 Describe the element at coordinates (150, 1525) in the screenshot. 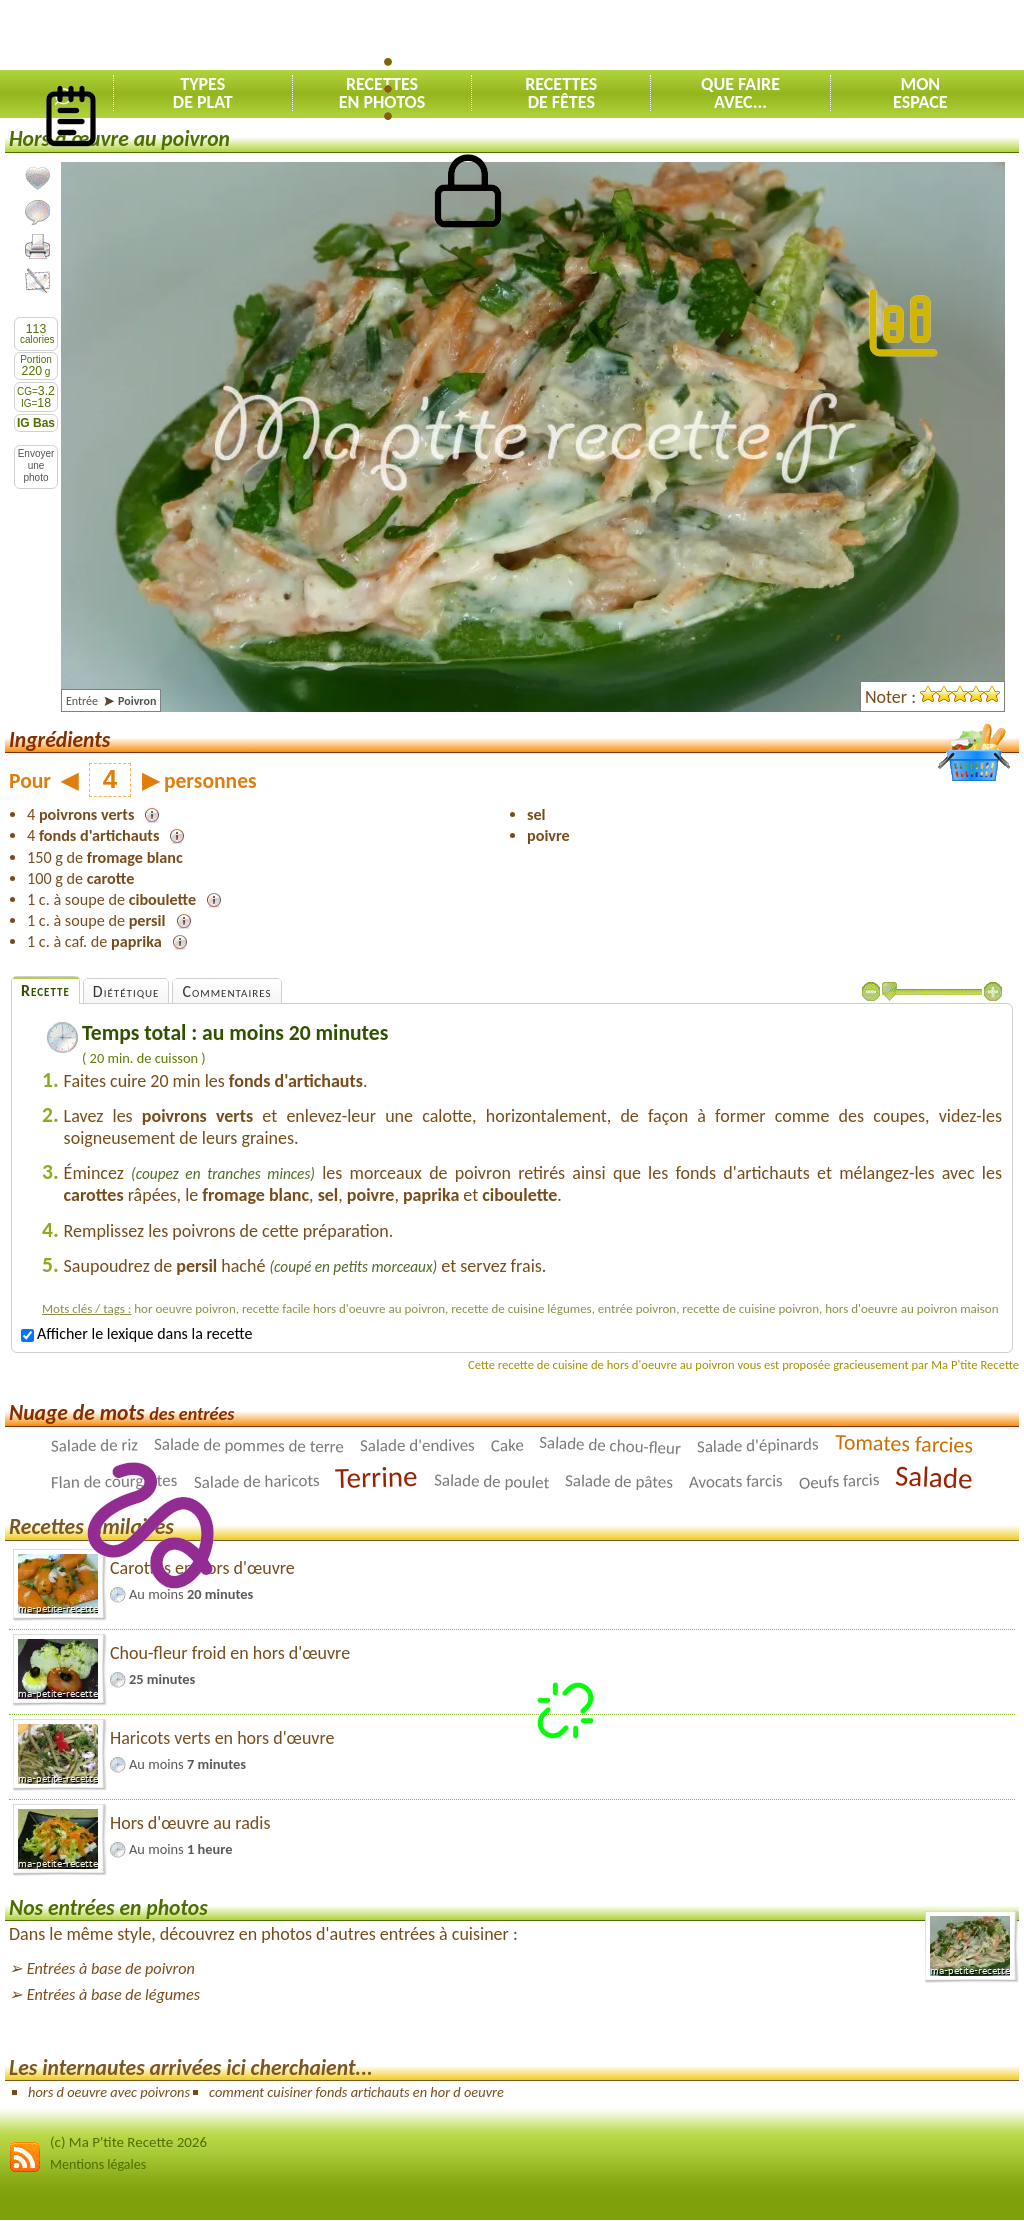

I see `decorative squiggle or flourish element` at that location.